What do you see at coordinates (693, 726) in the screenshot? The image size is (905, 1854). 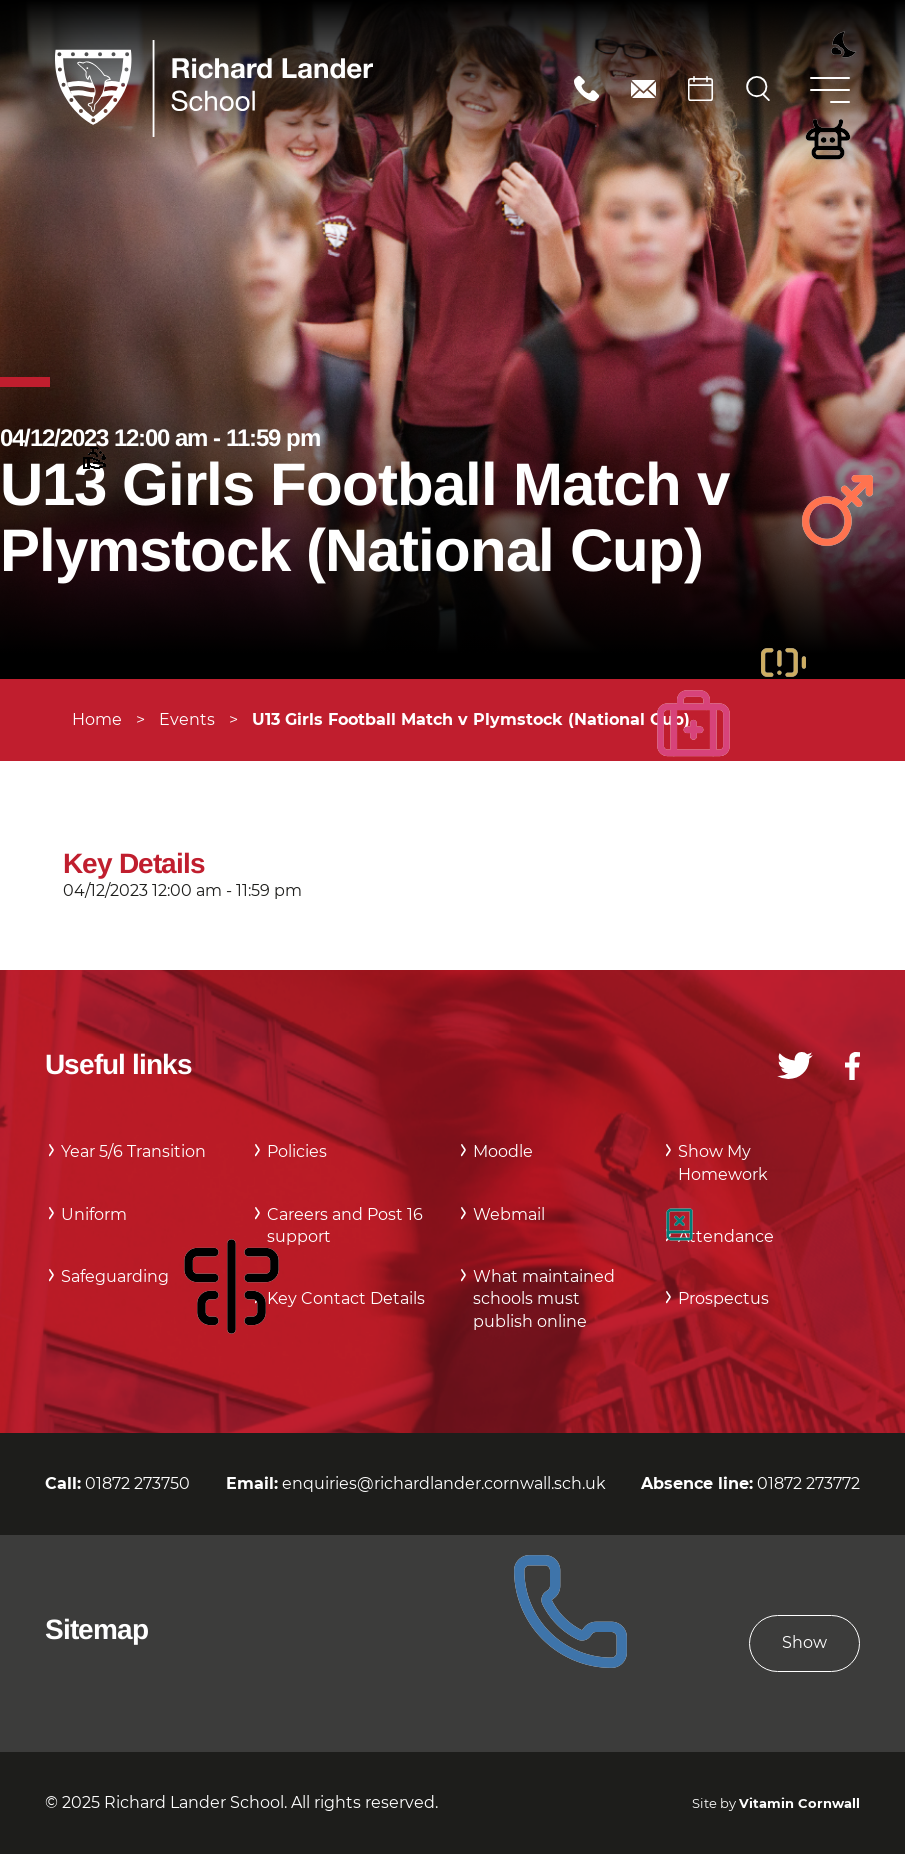 I see `access medical or health records` at bounding box center [693, 726].